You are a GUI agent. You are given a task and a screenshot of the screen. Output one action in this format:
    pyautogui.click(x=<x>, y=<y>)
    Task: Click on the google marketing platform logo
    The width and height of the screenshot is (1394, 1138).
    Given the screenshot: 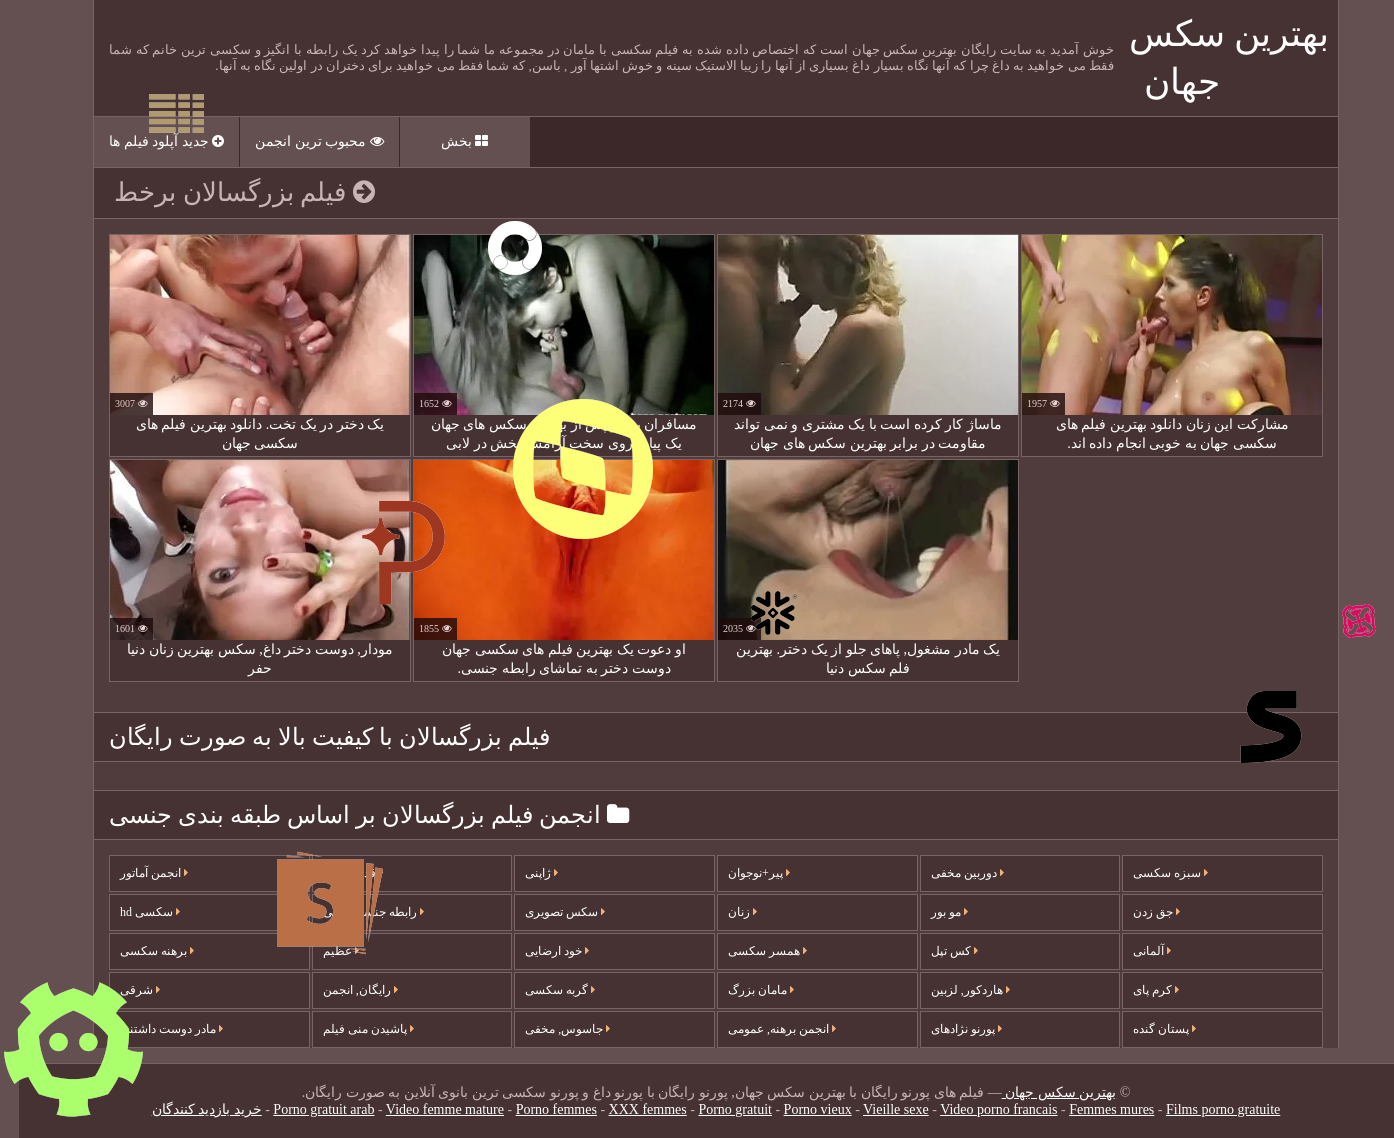 What is the action you would take?
    pyautogui.click(x=515, y=248)
    